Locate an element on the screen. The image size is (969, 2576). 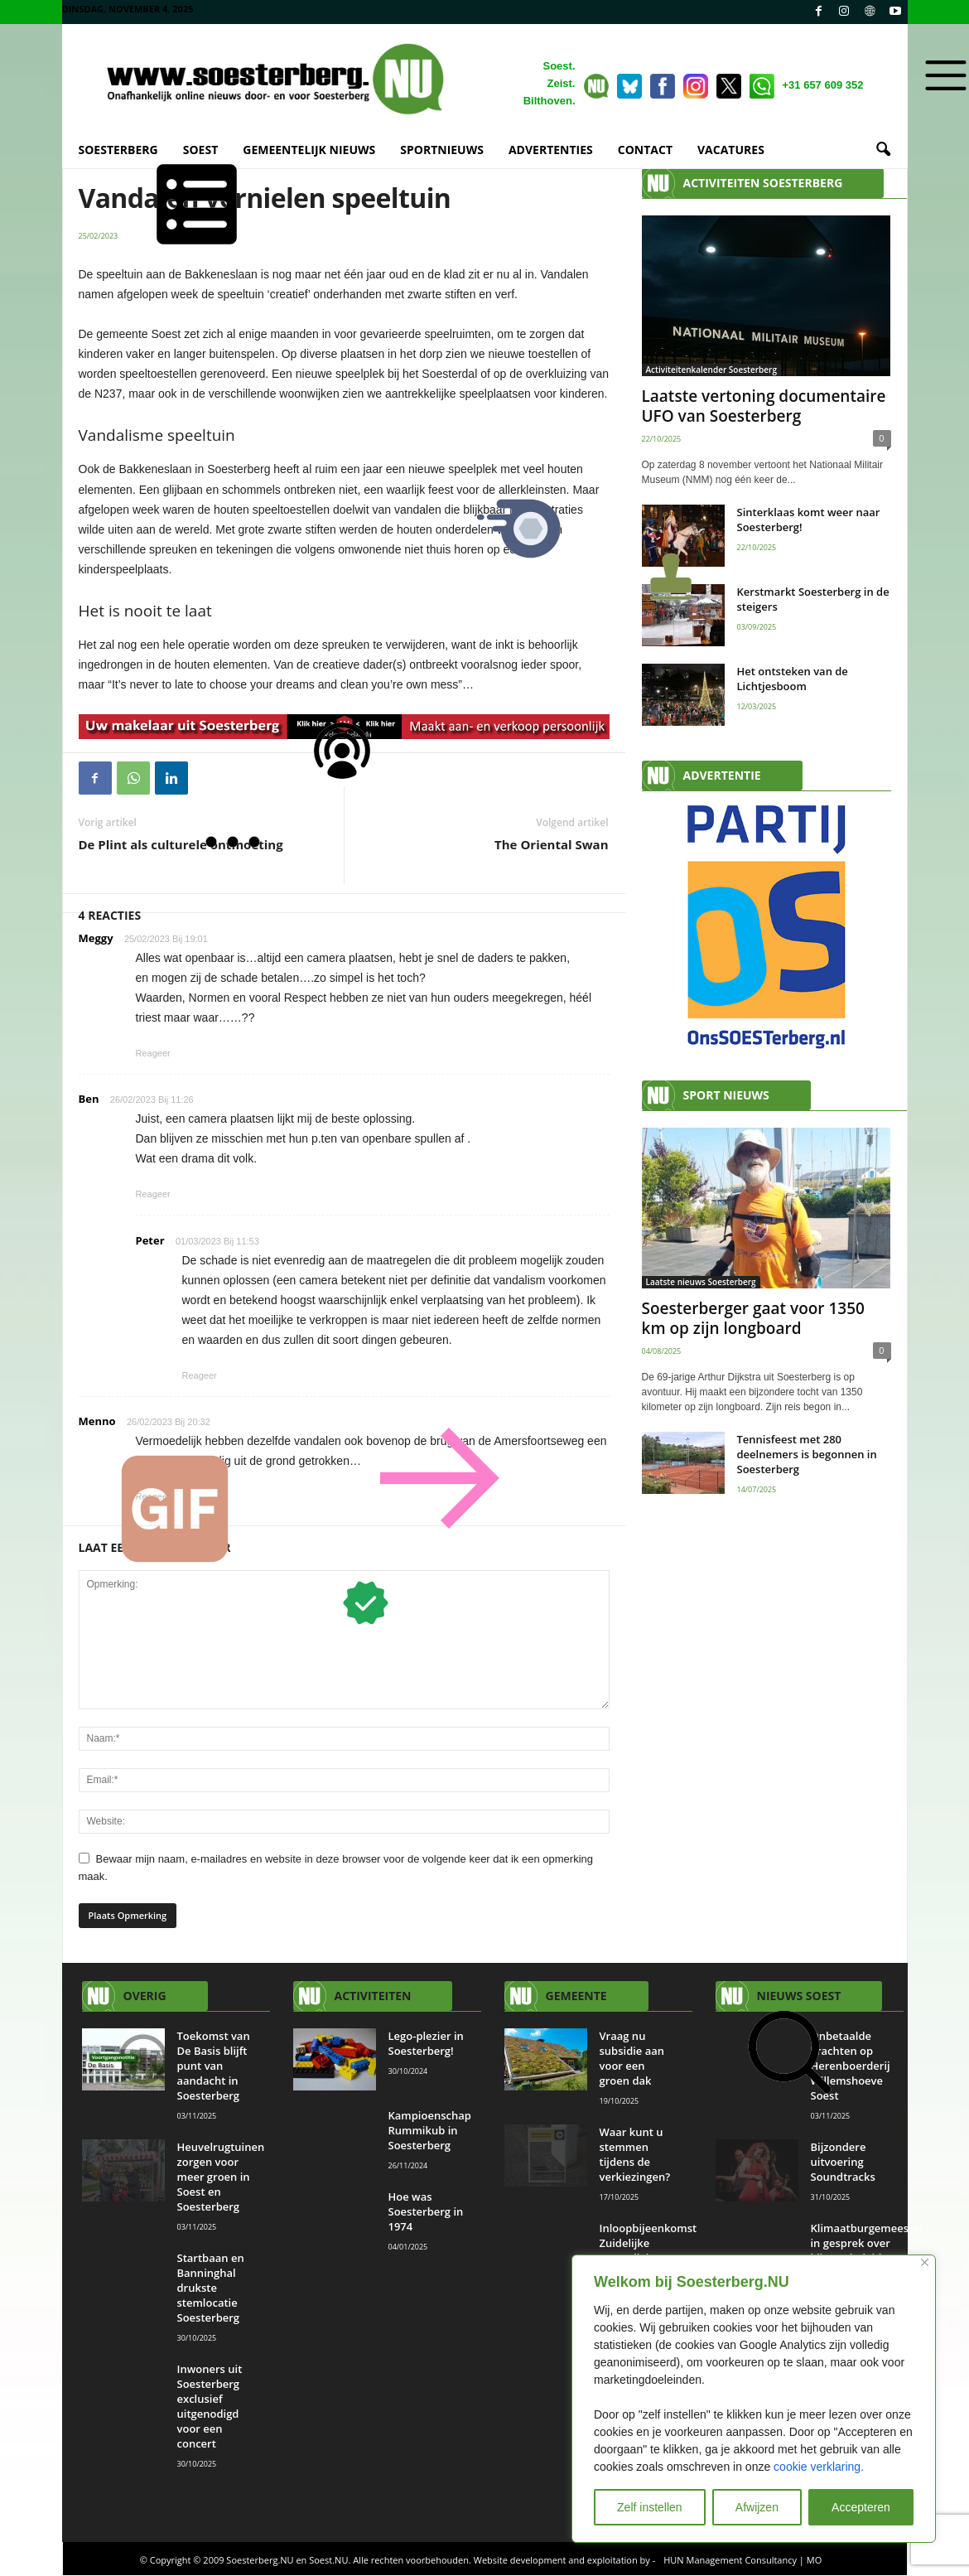
indicates a verified discord server is located at coordinates (365, 1602).